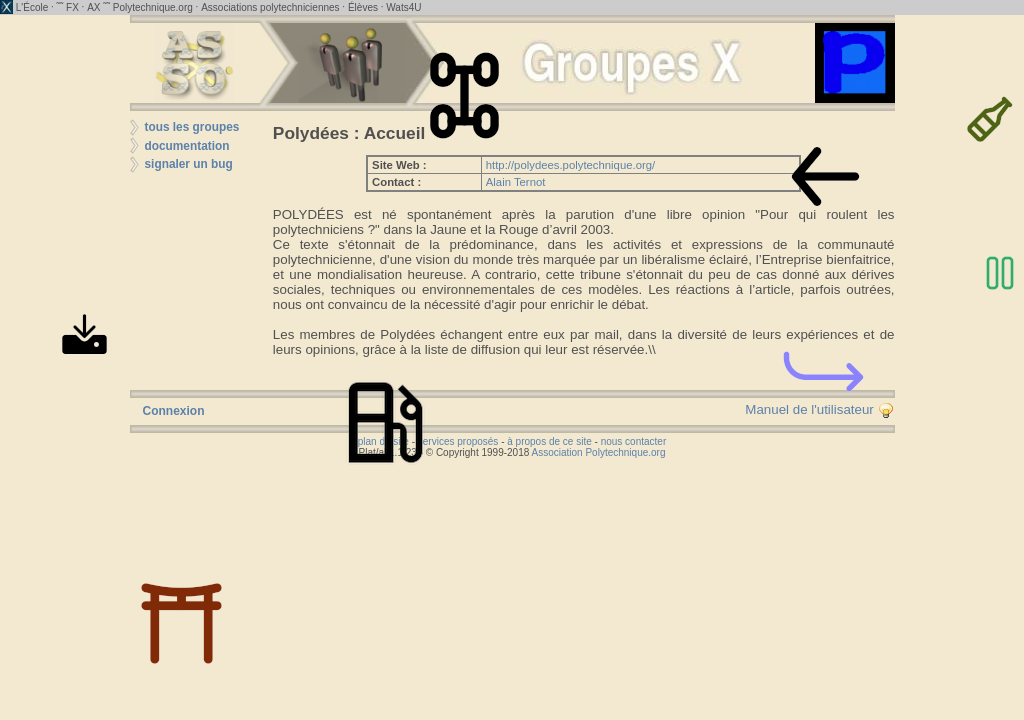  I want to click on go back to the previous screen, so click(825, 176).